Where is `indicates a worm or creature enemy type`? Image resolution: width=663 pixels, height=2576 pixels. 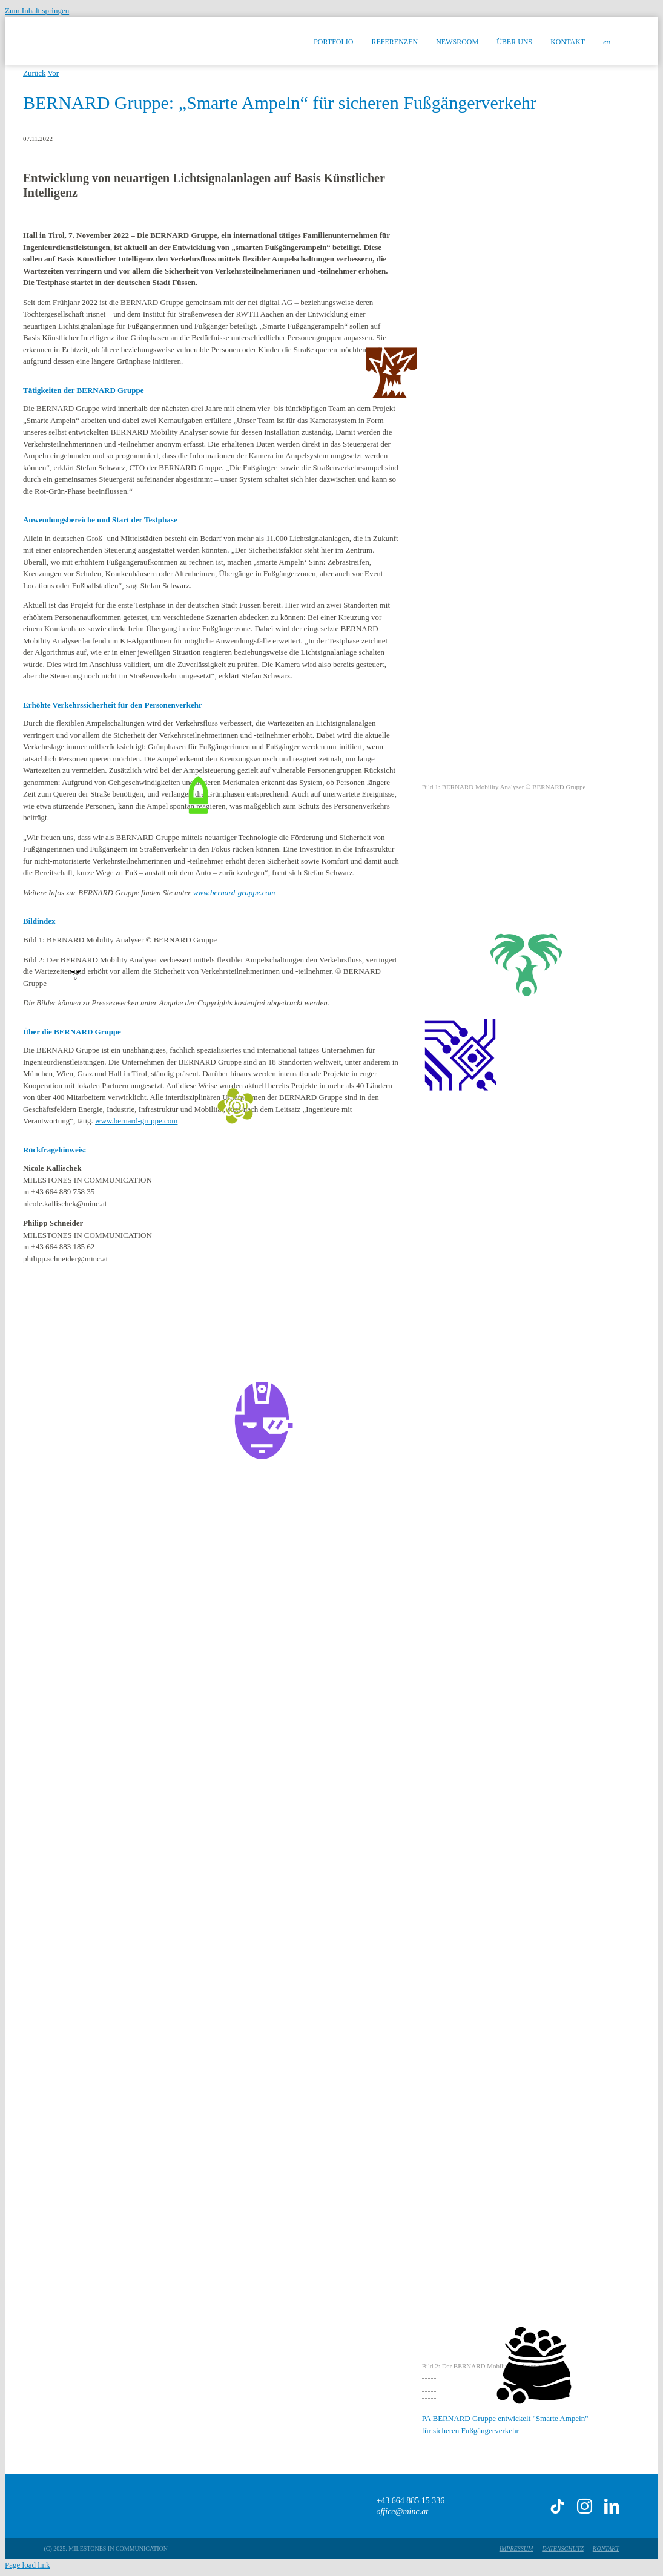
indicates a worm or creature enemy type is located at coordinates (236, 1106).